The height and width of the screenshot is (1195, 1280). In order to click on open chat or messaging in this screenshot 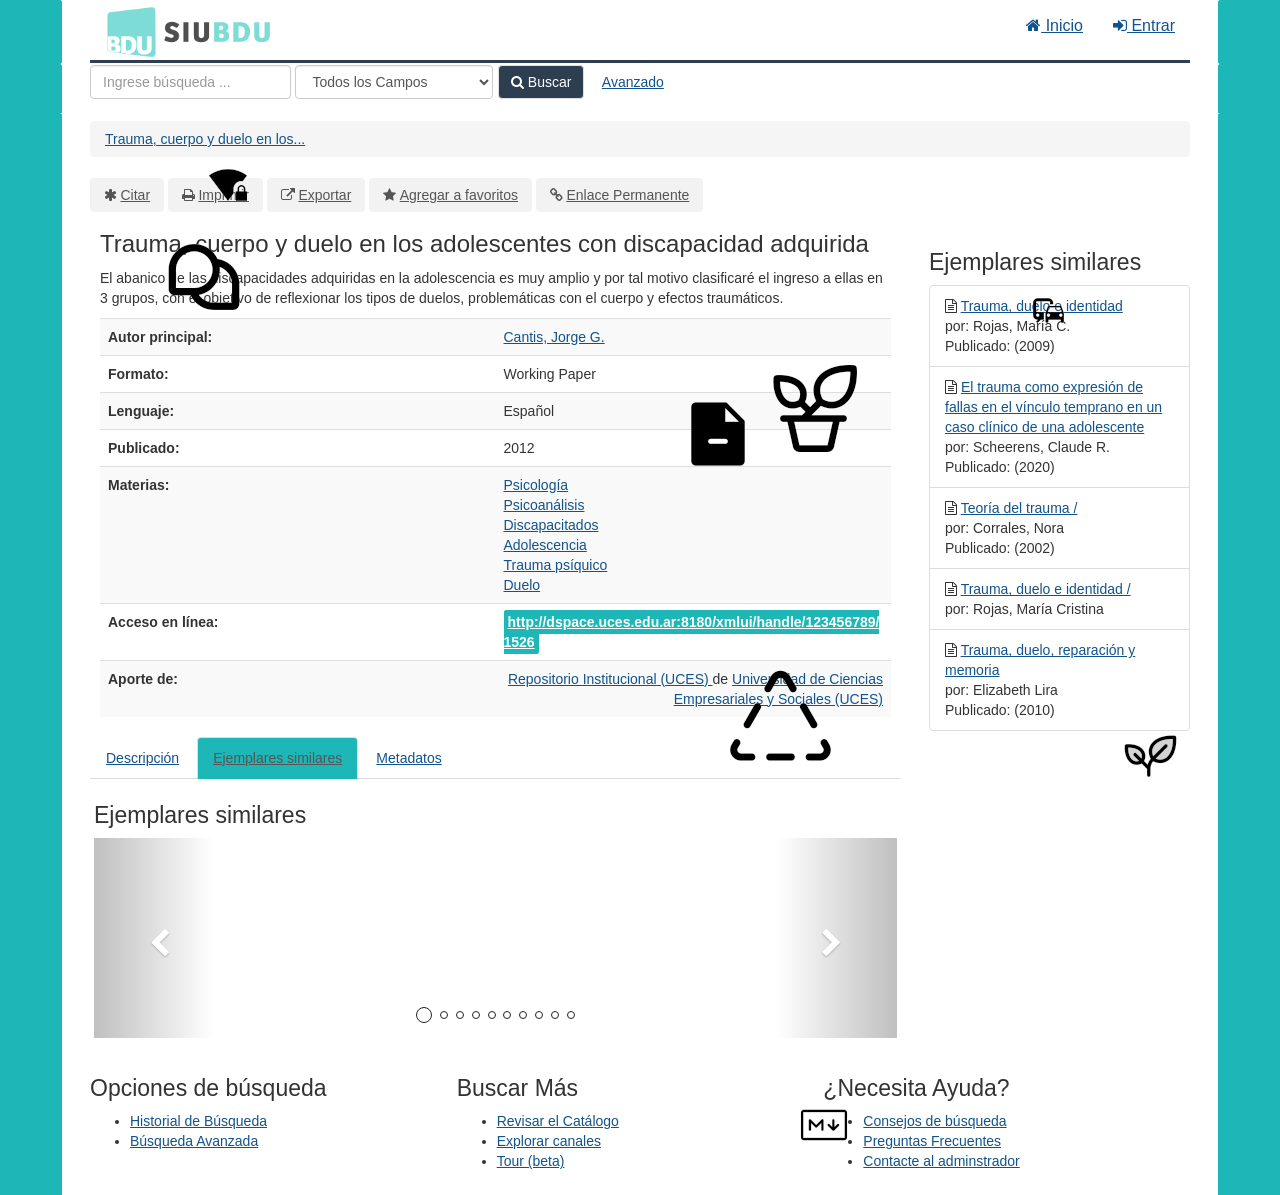, I will do `click(204, 277)`.